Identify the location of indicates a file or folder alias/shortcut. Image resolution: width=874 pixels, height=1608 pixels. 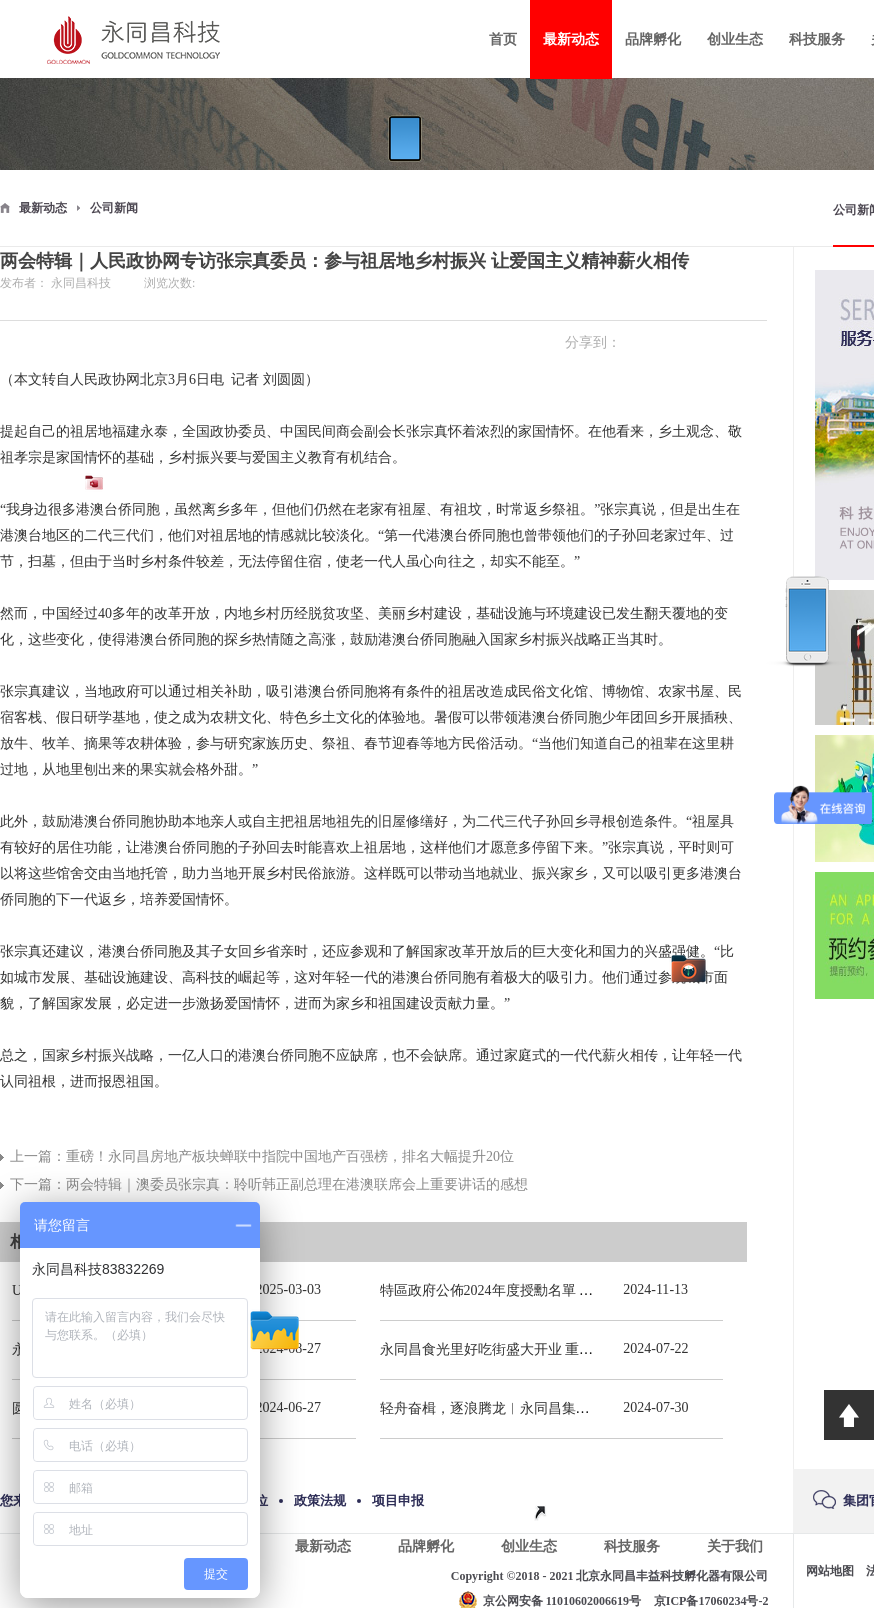
(578, 1477).